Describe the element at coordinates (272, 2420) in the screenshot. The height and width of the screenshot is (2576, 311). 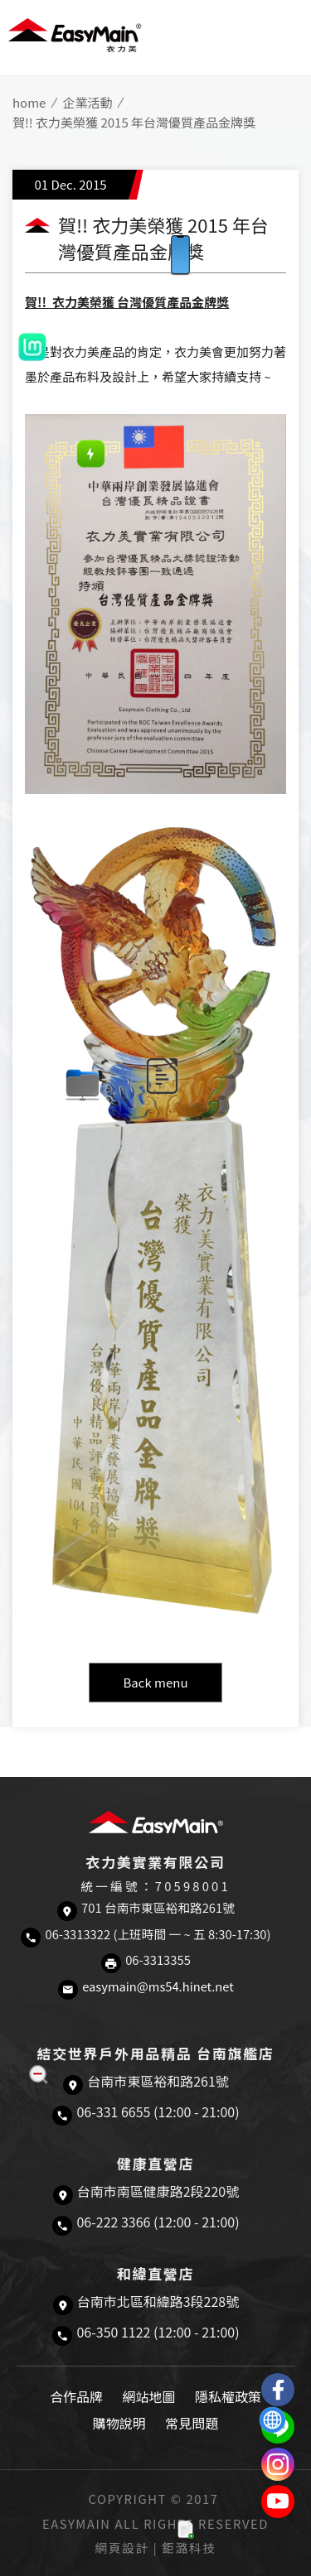
I see `indicates a web-based or online resource` at that location.